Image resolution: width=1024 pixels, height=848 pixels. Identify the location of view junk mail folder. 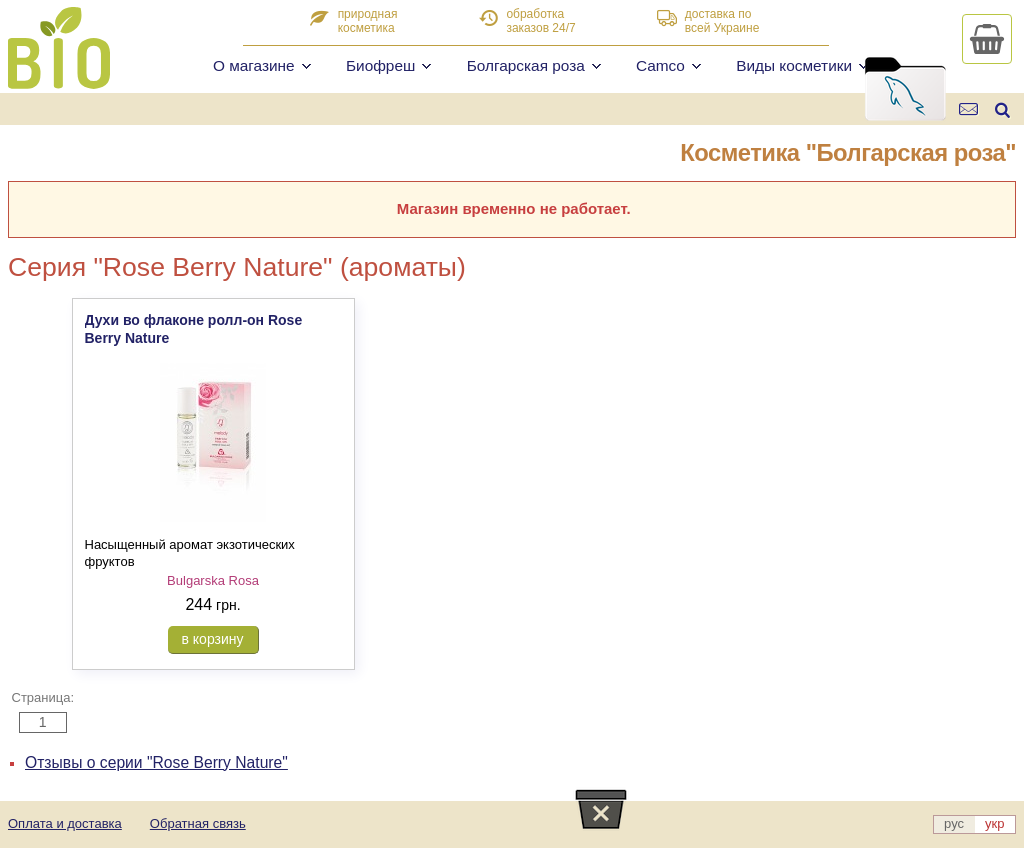
(601, 807).